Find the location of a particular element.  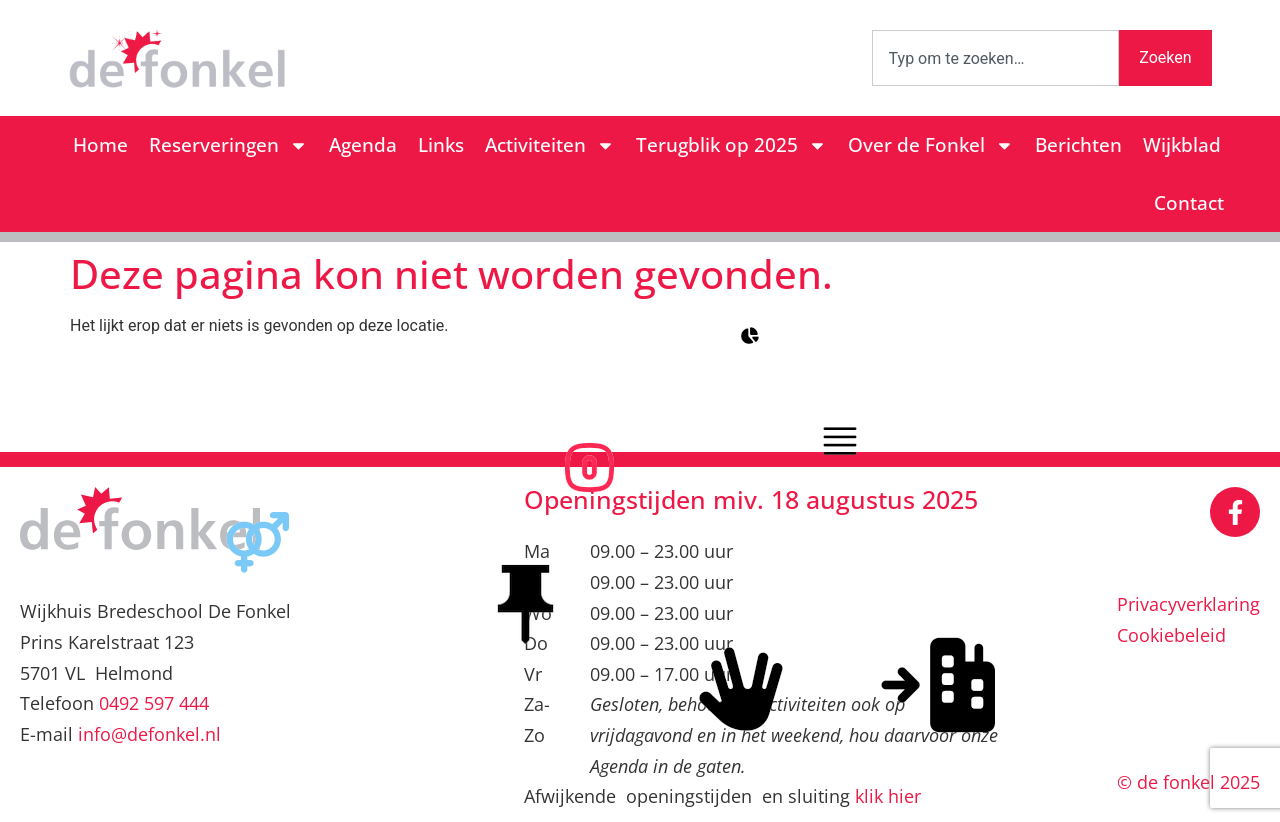

pin item to keep it visible is located at coordinates (525, 604).